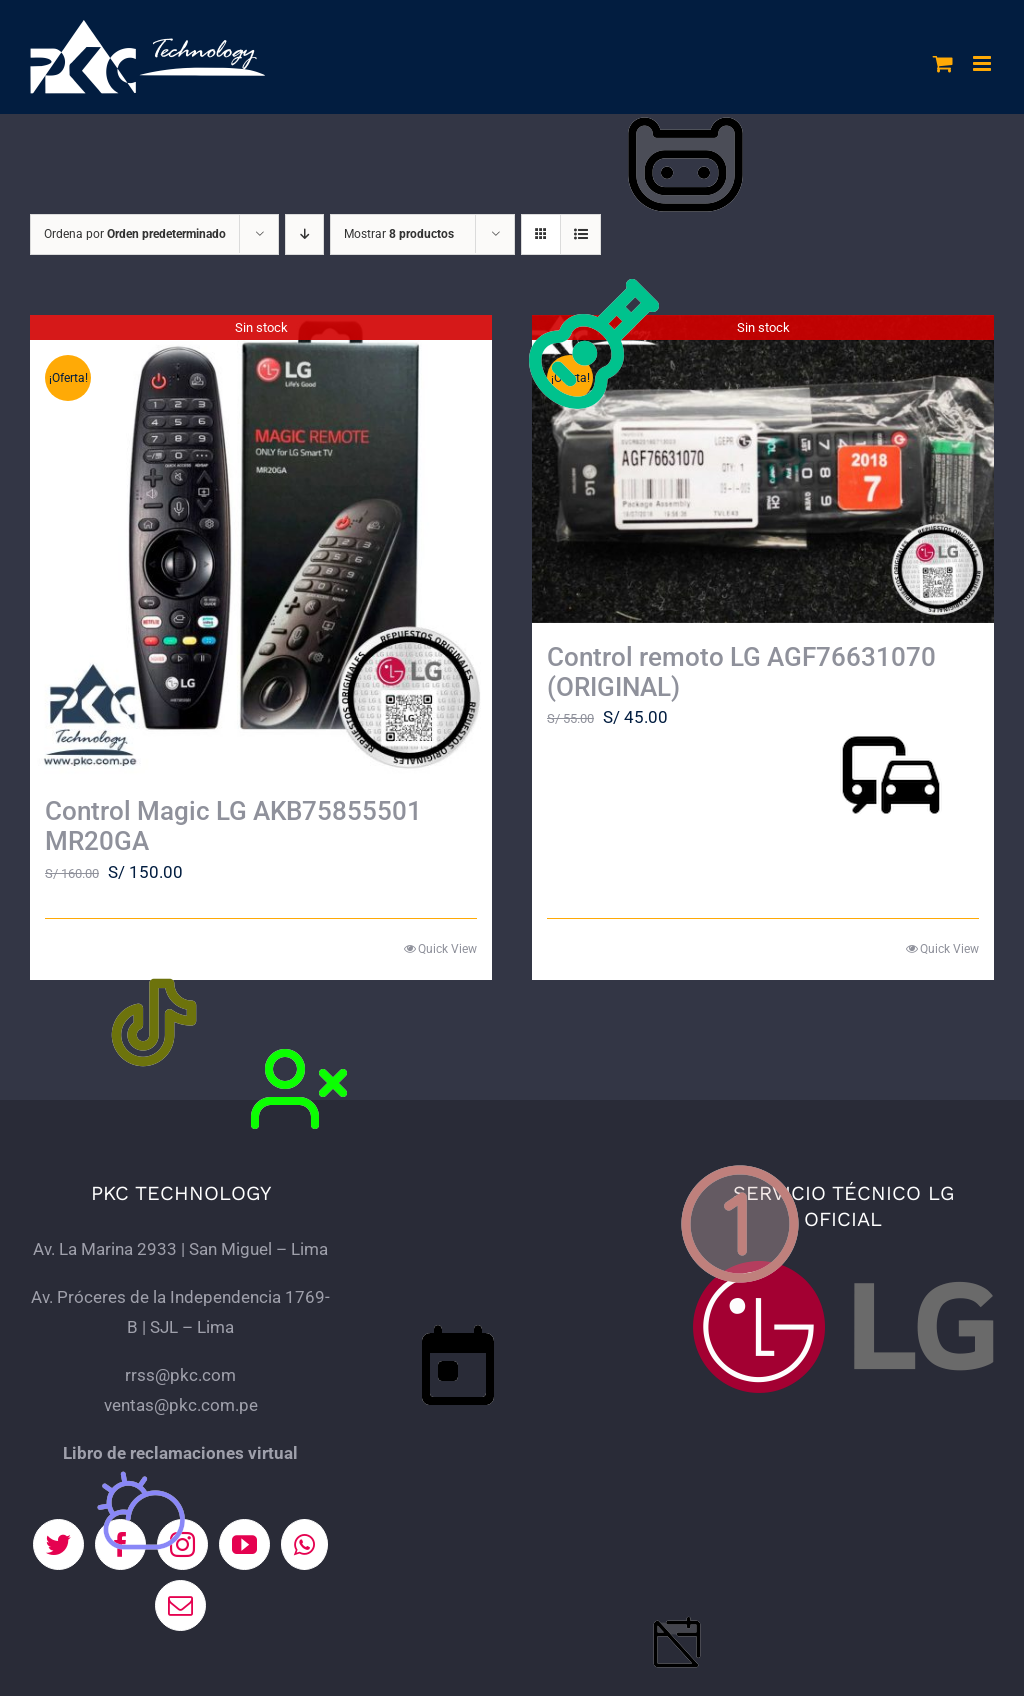 The width and height of the screenshot is (1024, 1696). I want to click on no scheduled events or appointments, so click(677, 1644).